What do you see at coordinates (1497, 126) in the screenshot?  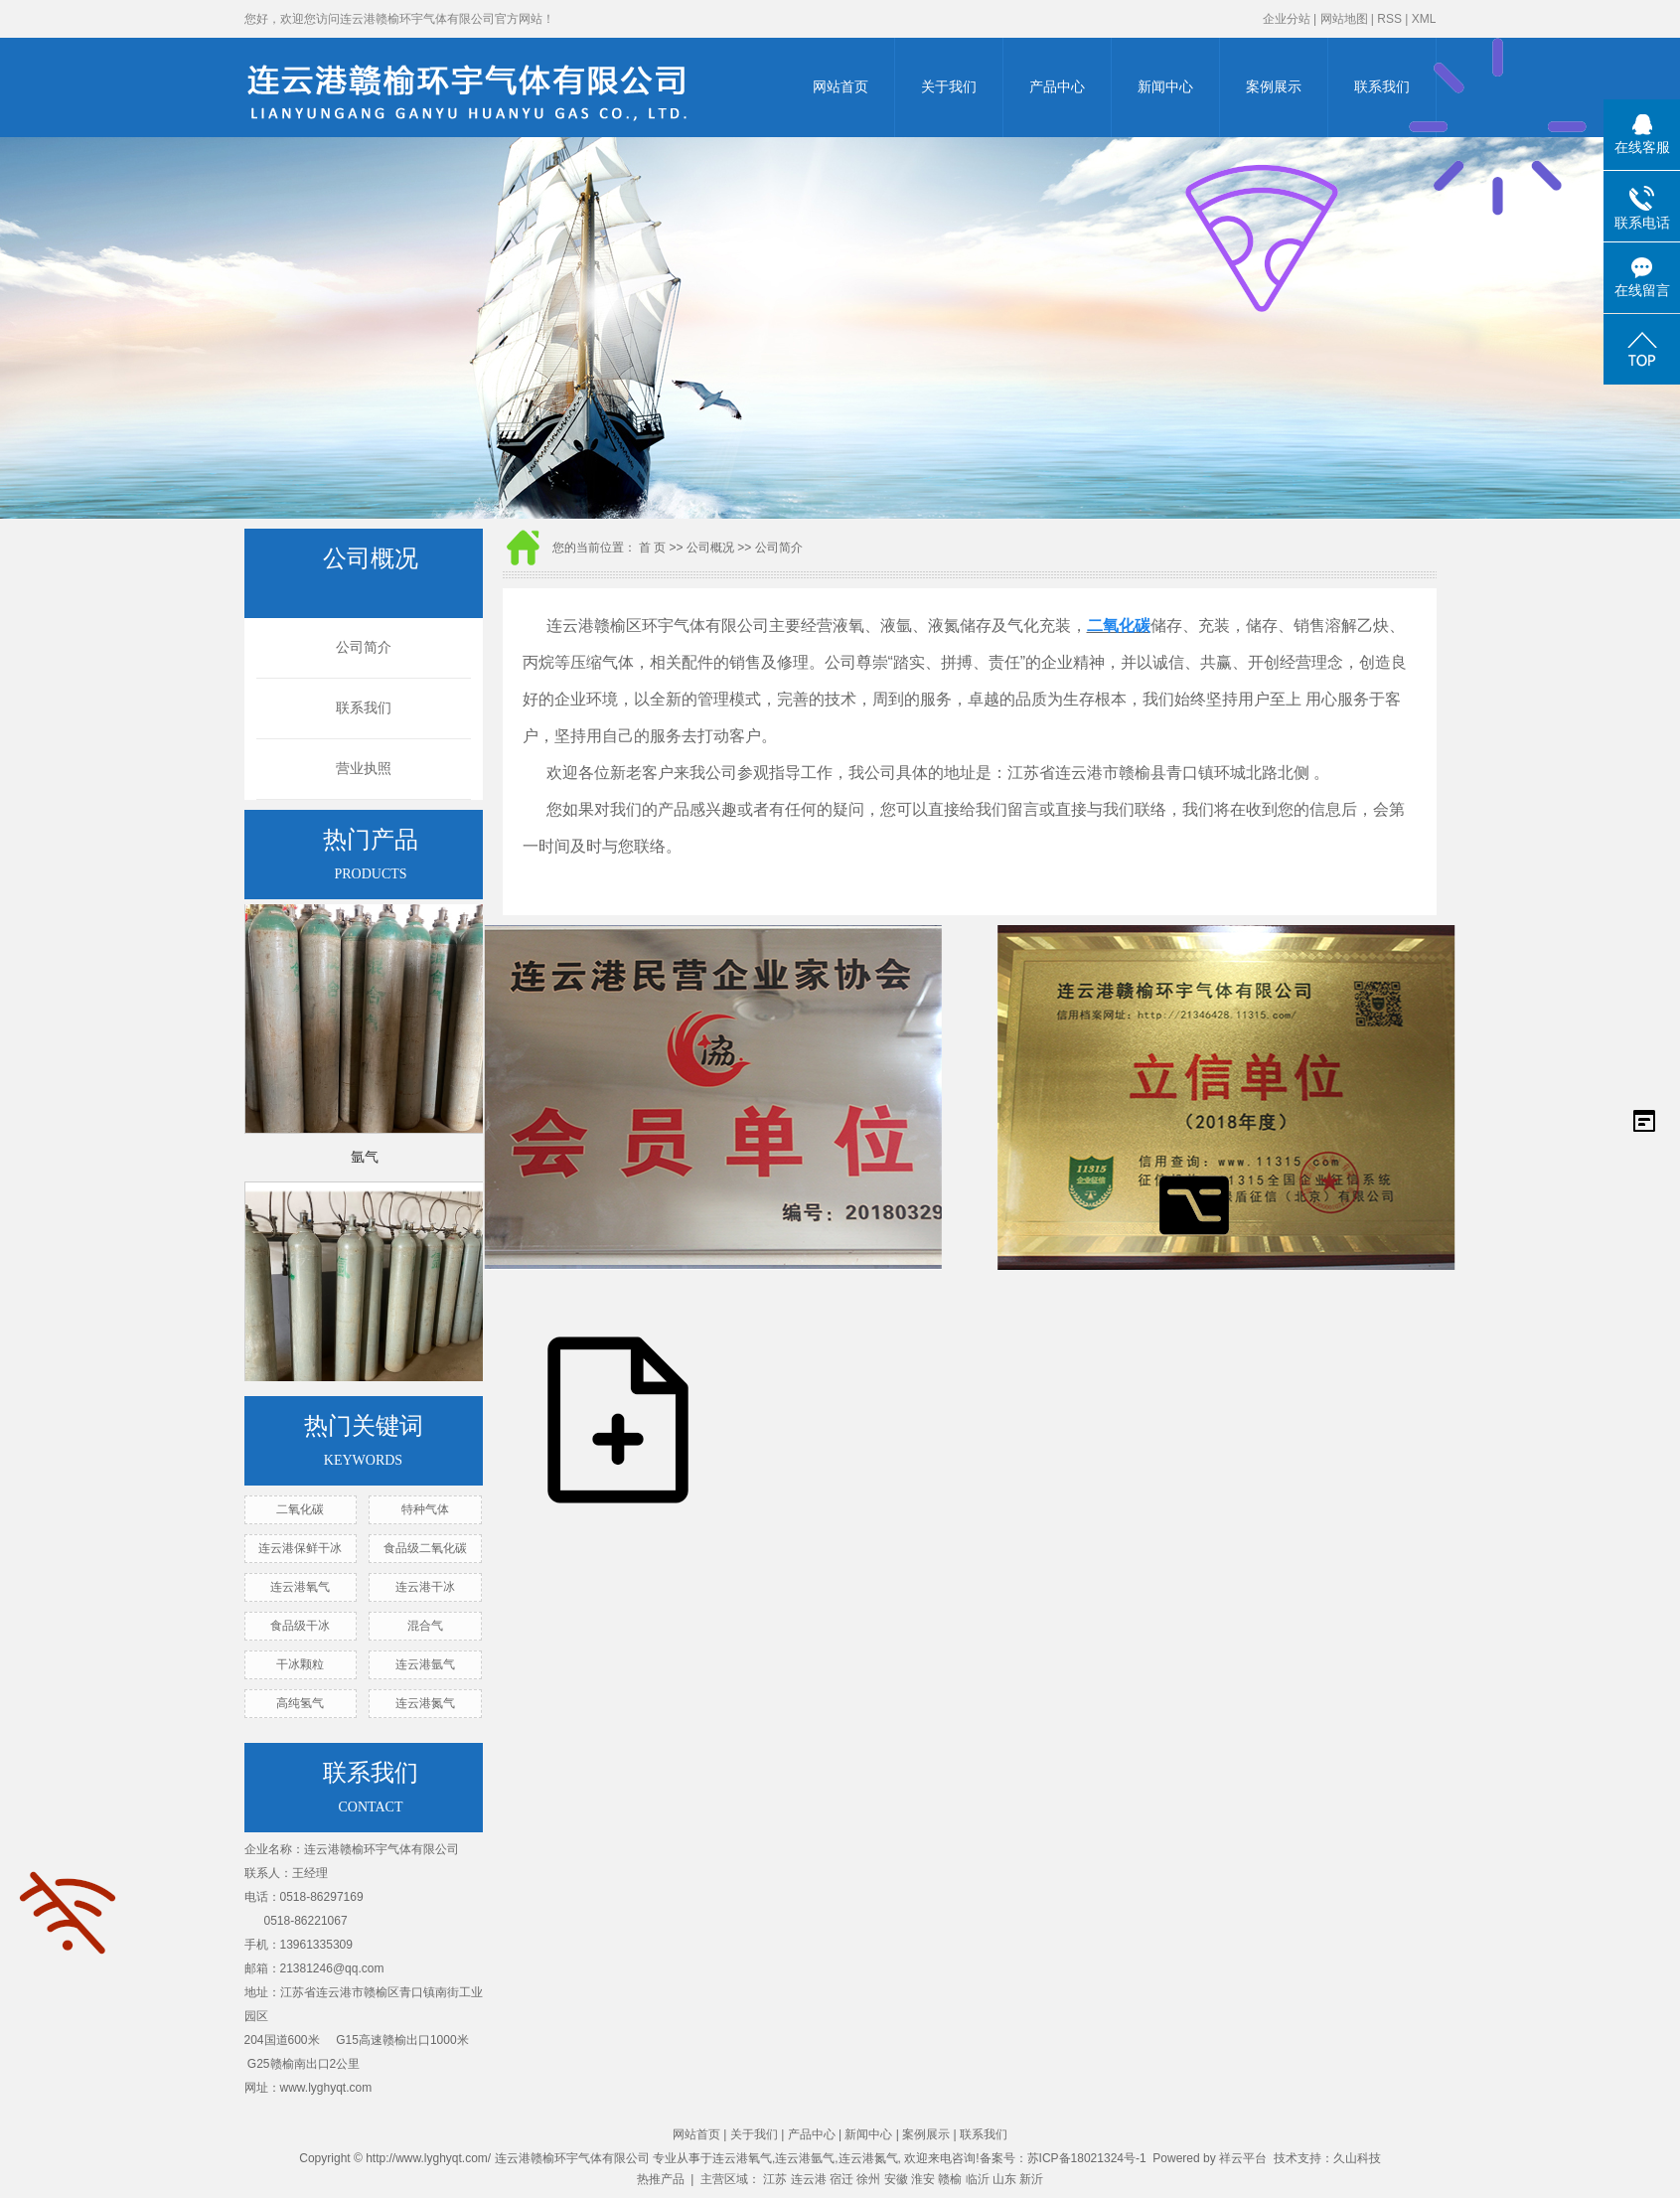 I see `indicates content is loading` at bounding box center [1497, 126].